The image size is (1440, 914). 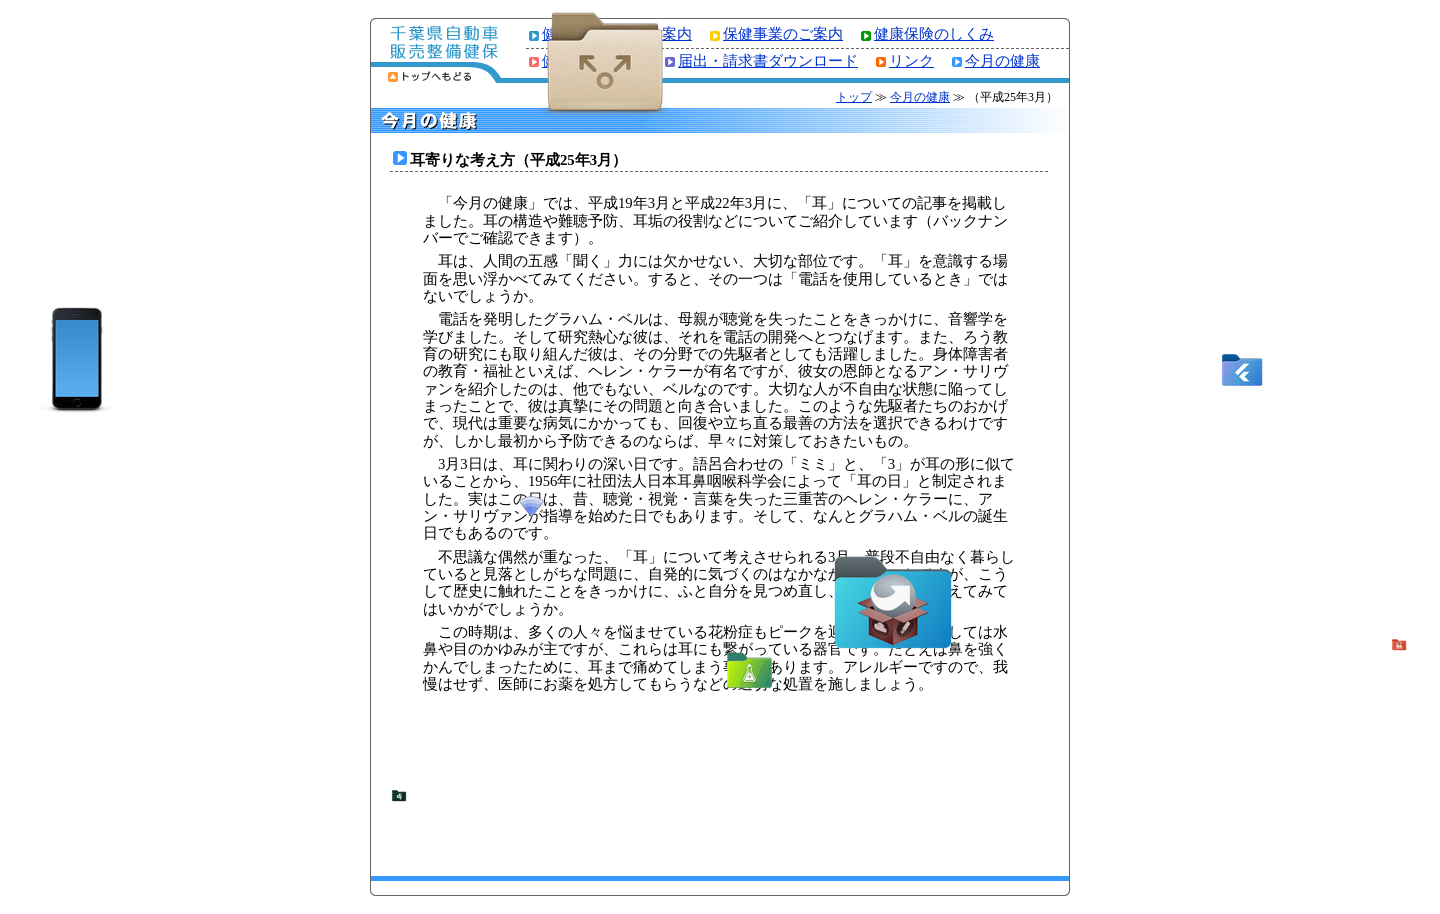 I want to click on indicates wireless network connection status, so click(x=531, y=506).